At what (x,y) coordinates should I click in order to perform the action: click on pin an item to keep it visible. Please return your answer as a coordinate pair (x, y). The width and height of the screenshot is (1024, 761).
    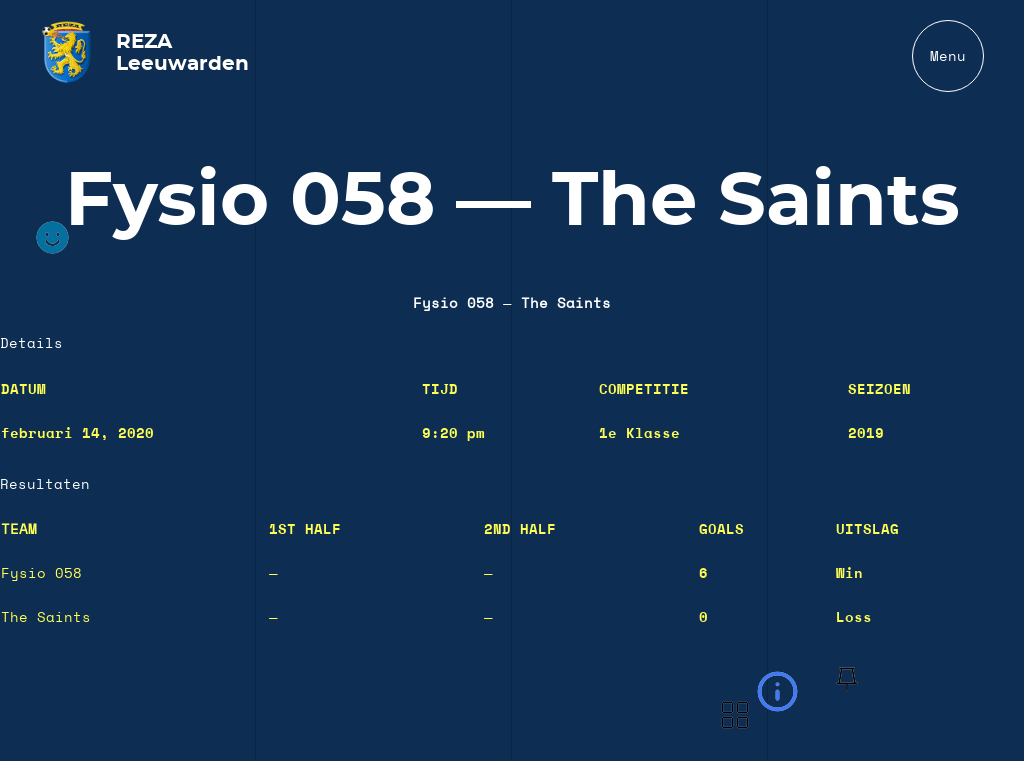
    Looking at the image, I should click on (847, 678).